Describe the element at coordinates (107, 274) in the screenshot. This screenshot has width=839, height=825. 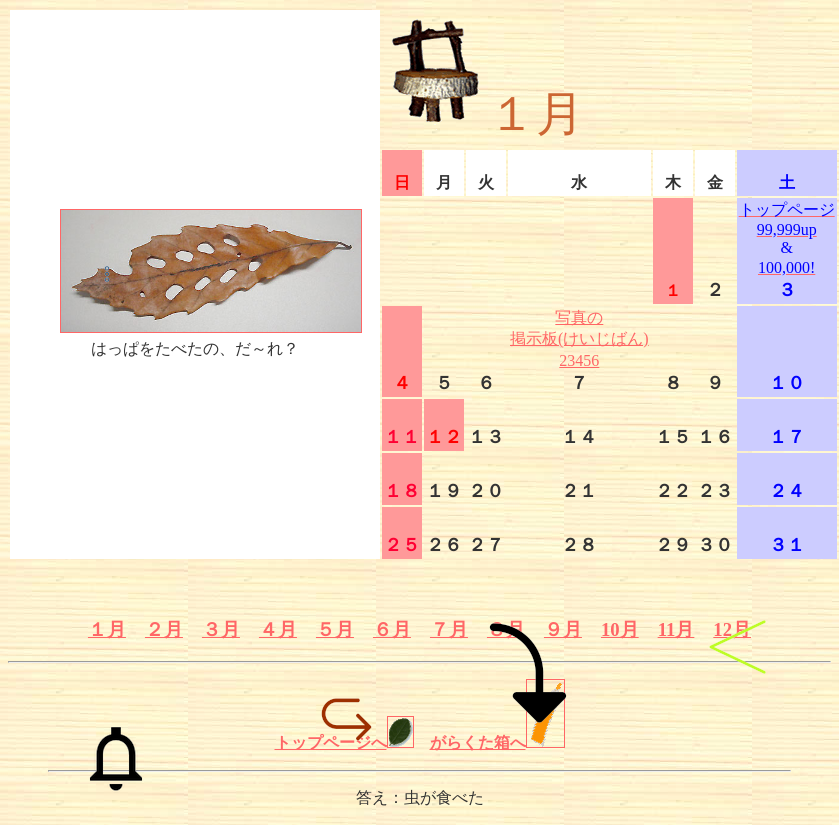
I see `open more options menu` at that location.